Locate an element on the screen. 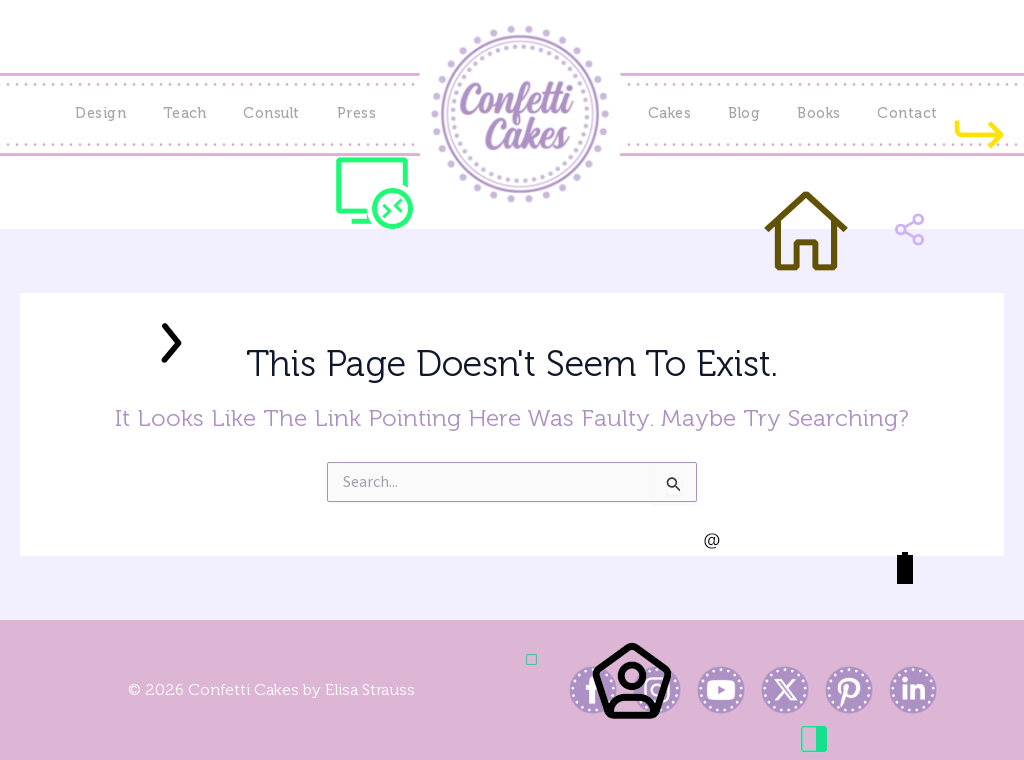 The height and width of the screenshot is (760, 1024). navigate to the home screen is located at coordinates (806, 233).